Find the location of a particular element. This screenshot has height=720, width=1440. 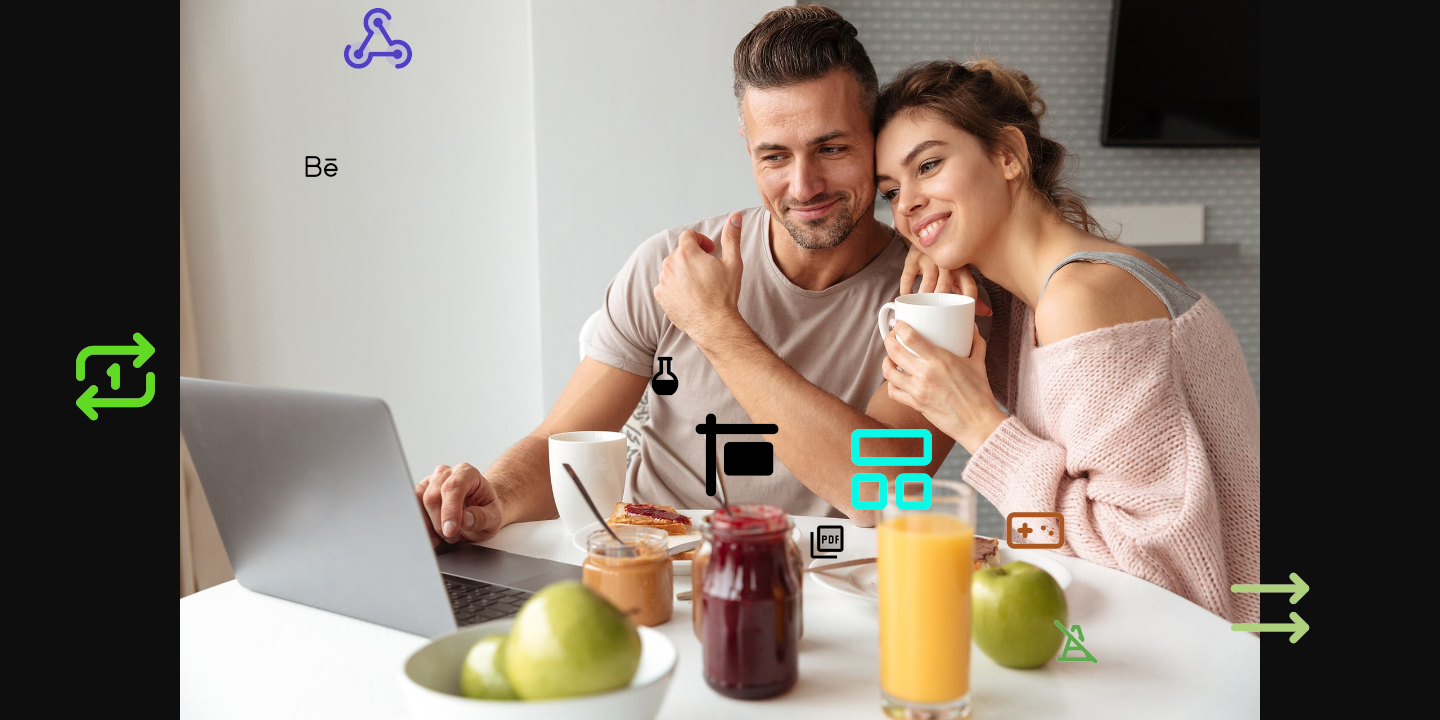

visit behance profile or portfolio is located at coordinates (320, 166).